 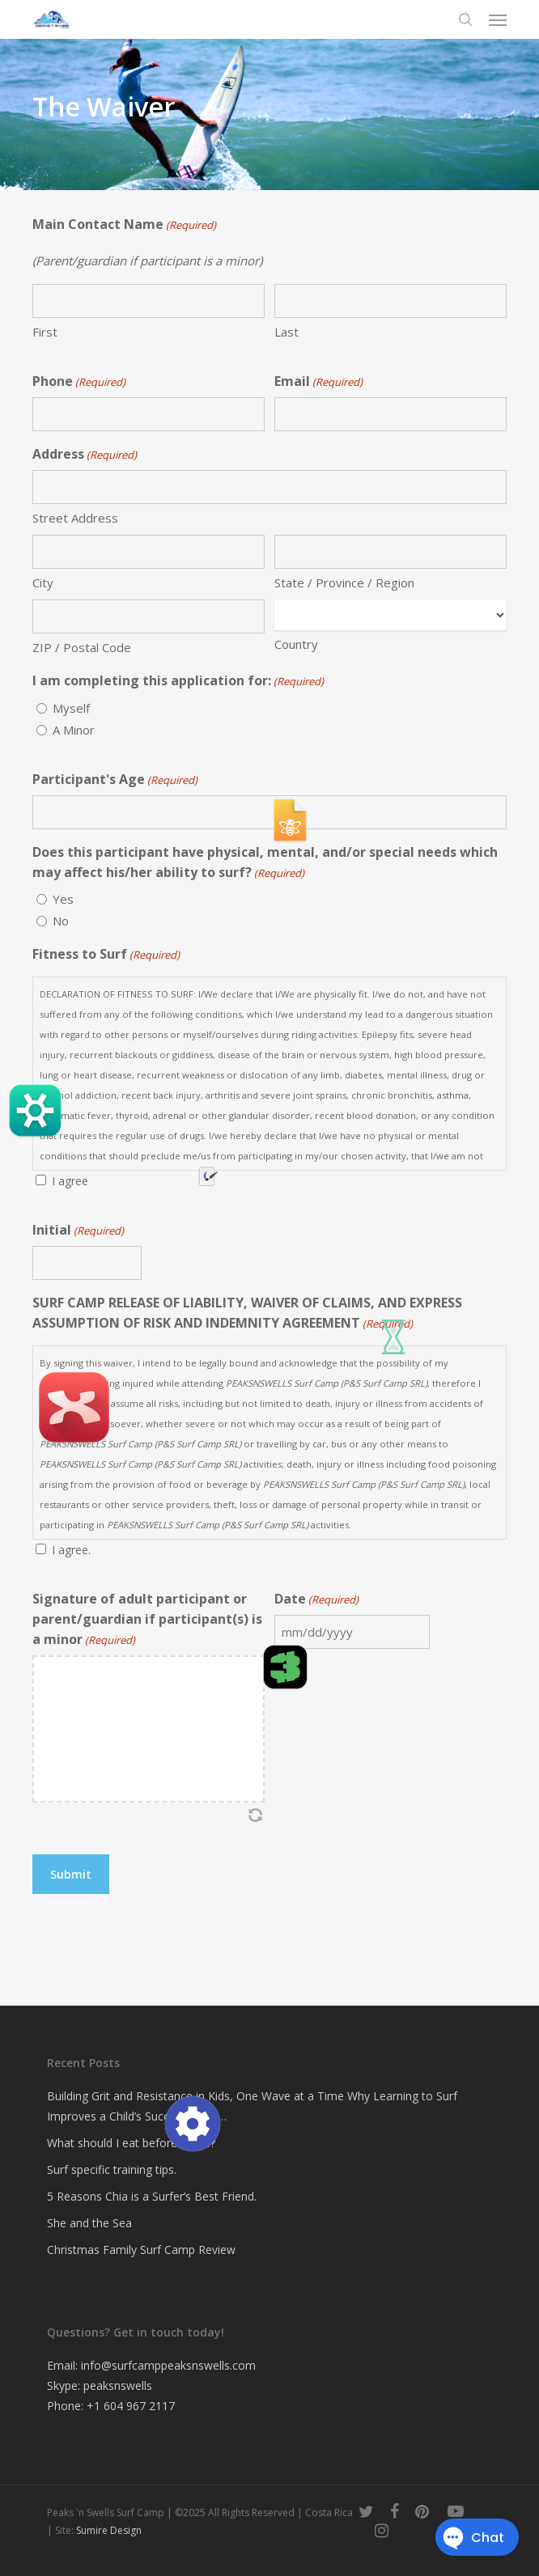 What do you see at coordinates (285, 1667) in the screenshot?
I see `launch payday 3 game` at bounding box center [285, 1667].